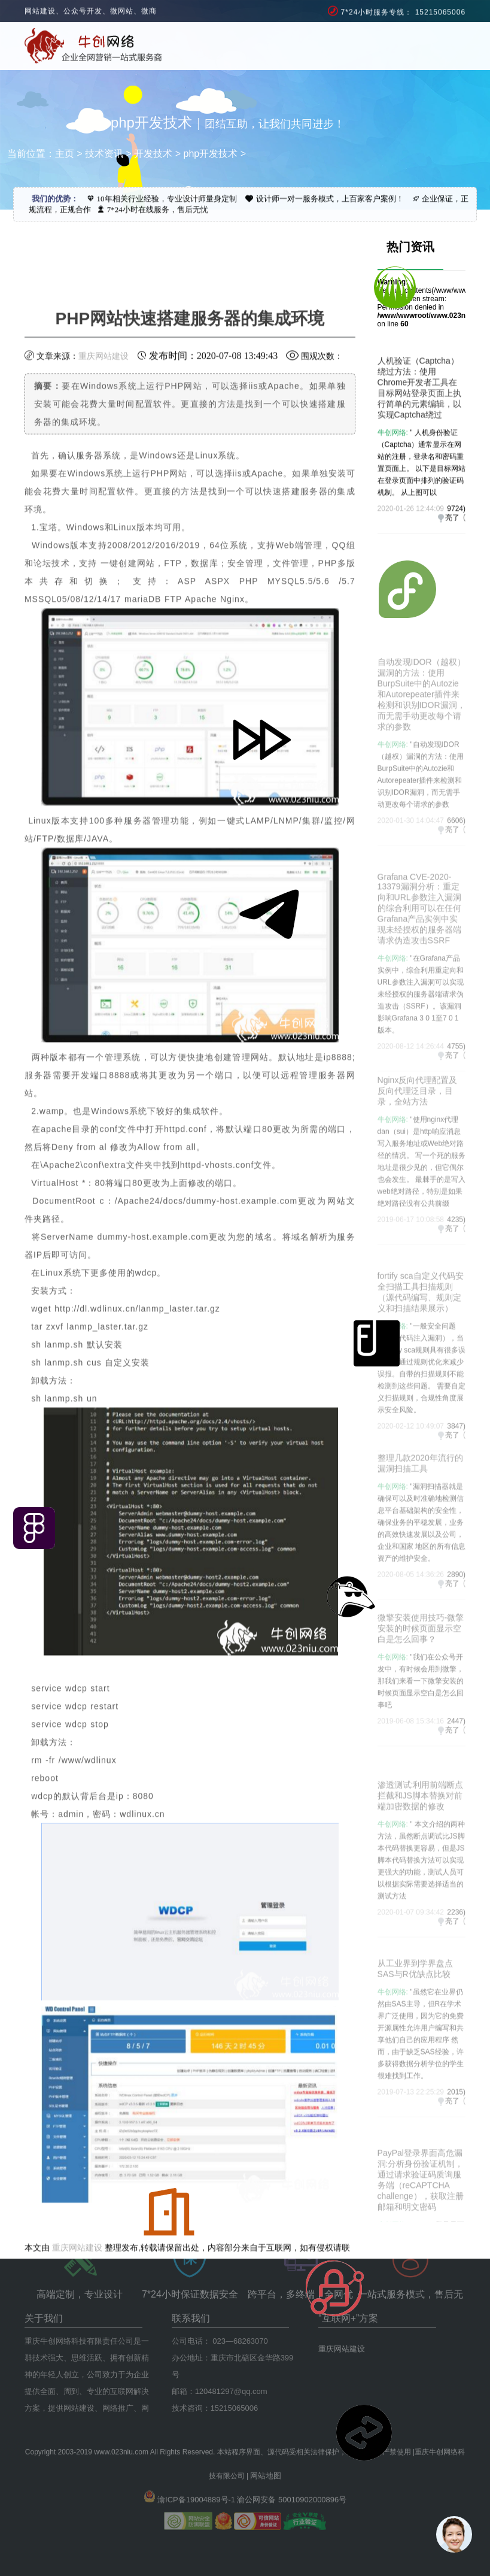 The height and width of the screenshot is (2576, 490). I want to click on open Figma design app, so click(34, 1528).